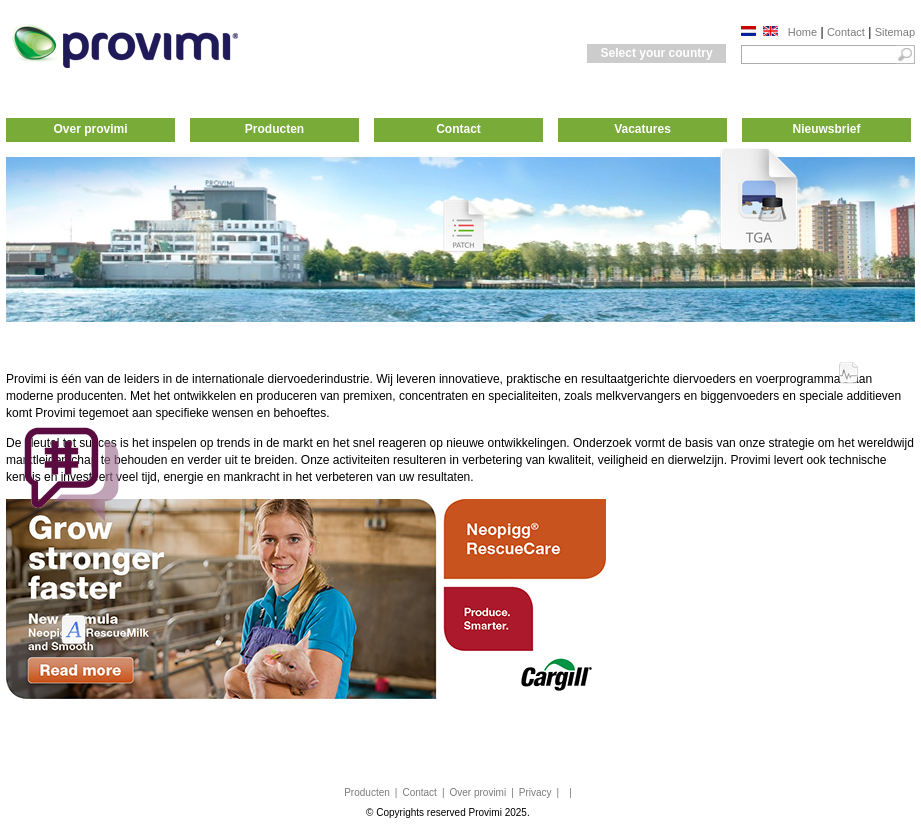 This screenshot has width=921, height=832. Describe the element at coordinates (73, 629) in the screenshot. I see `a TrueType font file` at that location.